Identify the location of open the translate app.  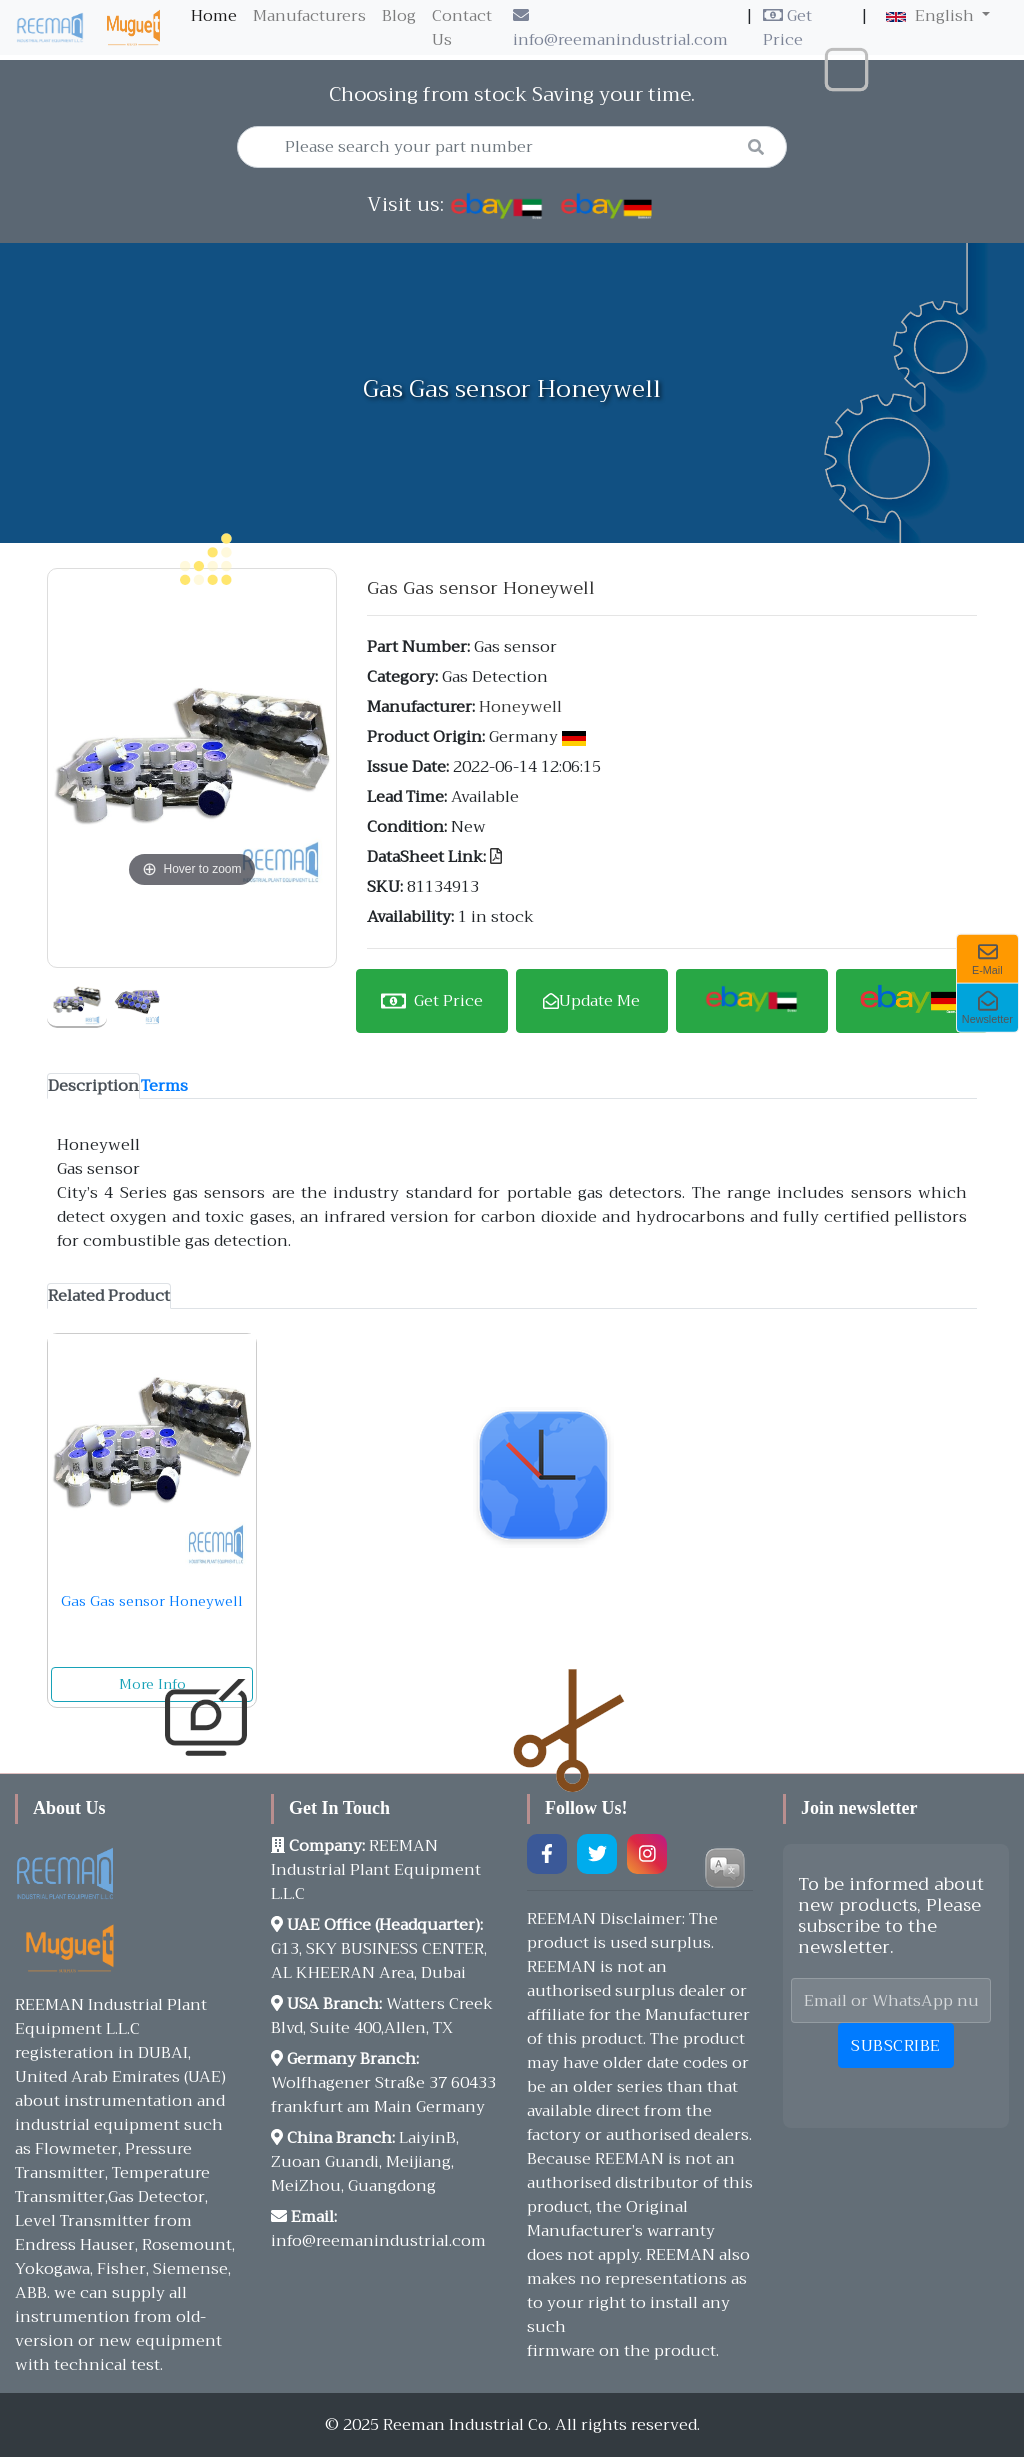
(725, 1868).